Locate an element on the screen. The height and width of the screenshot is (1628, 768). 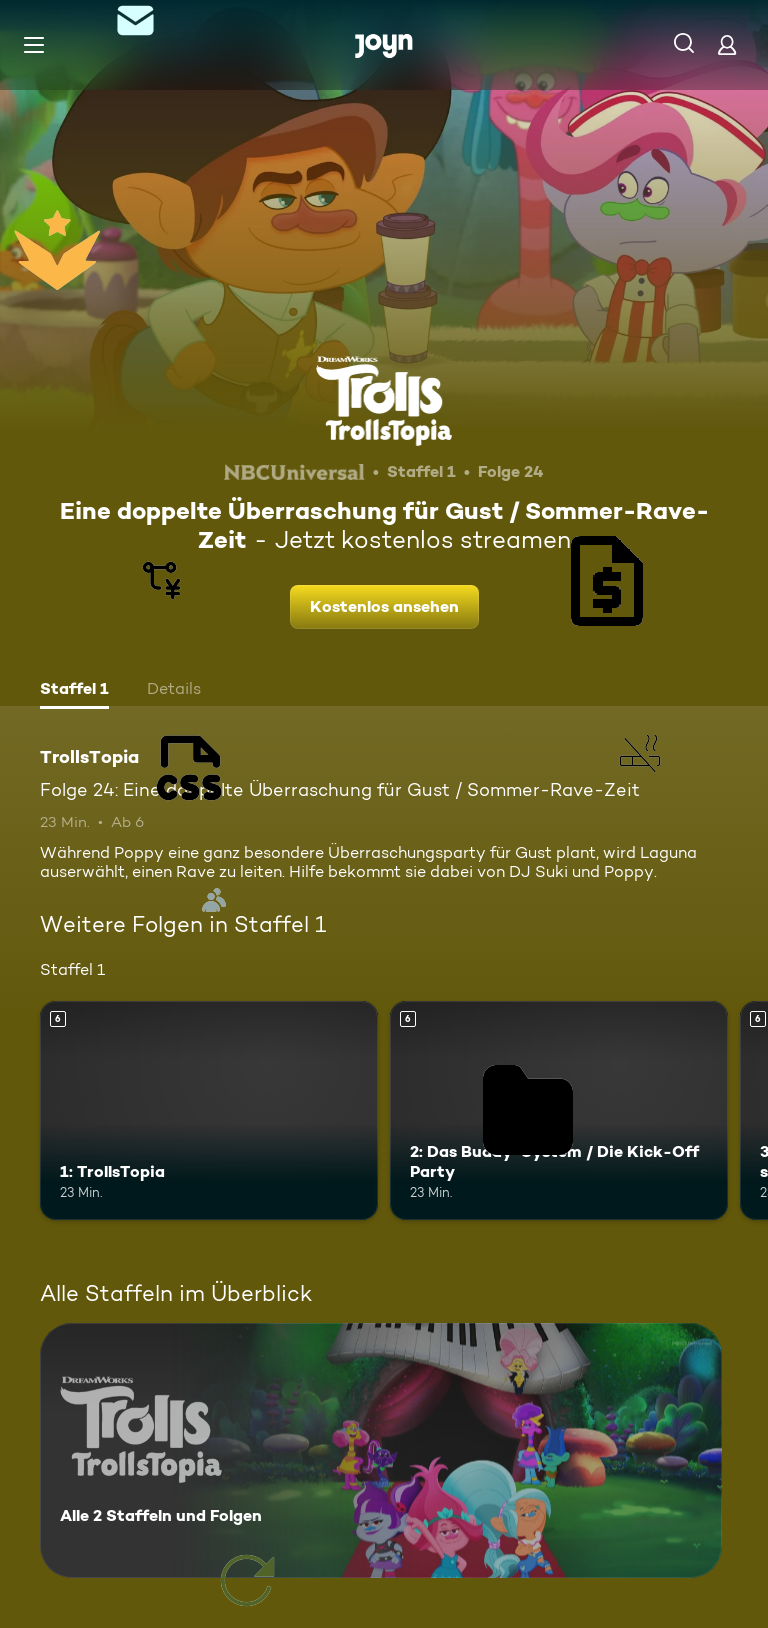
discord hypesquad events badge is located at coordinates (57, 250).